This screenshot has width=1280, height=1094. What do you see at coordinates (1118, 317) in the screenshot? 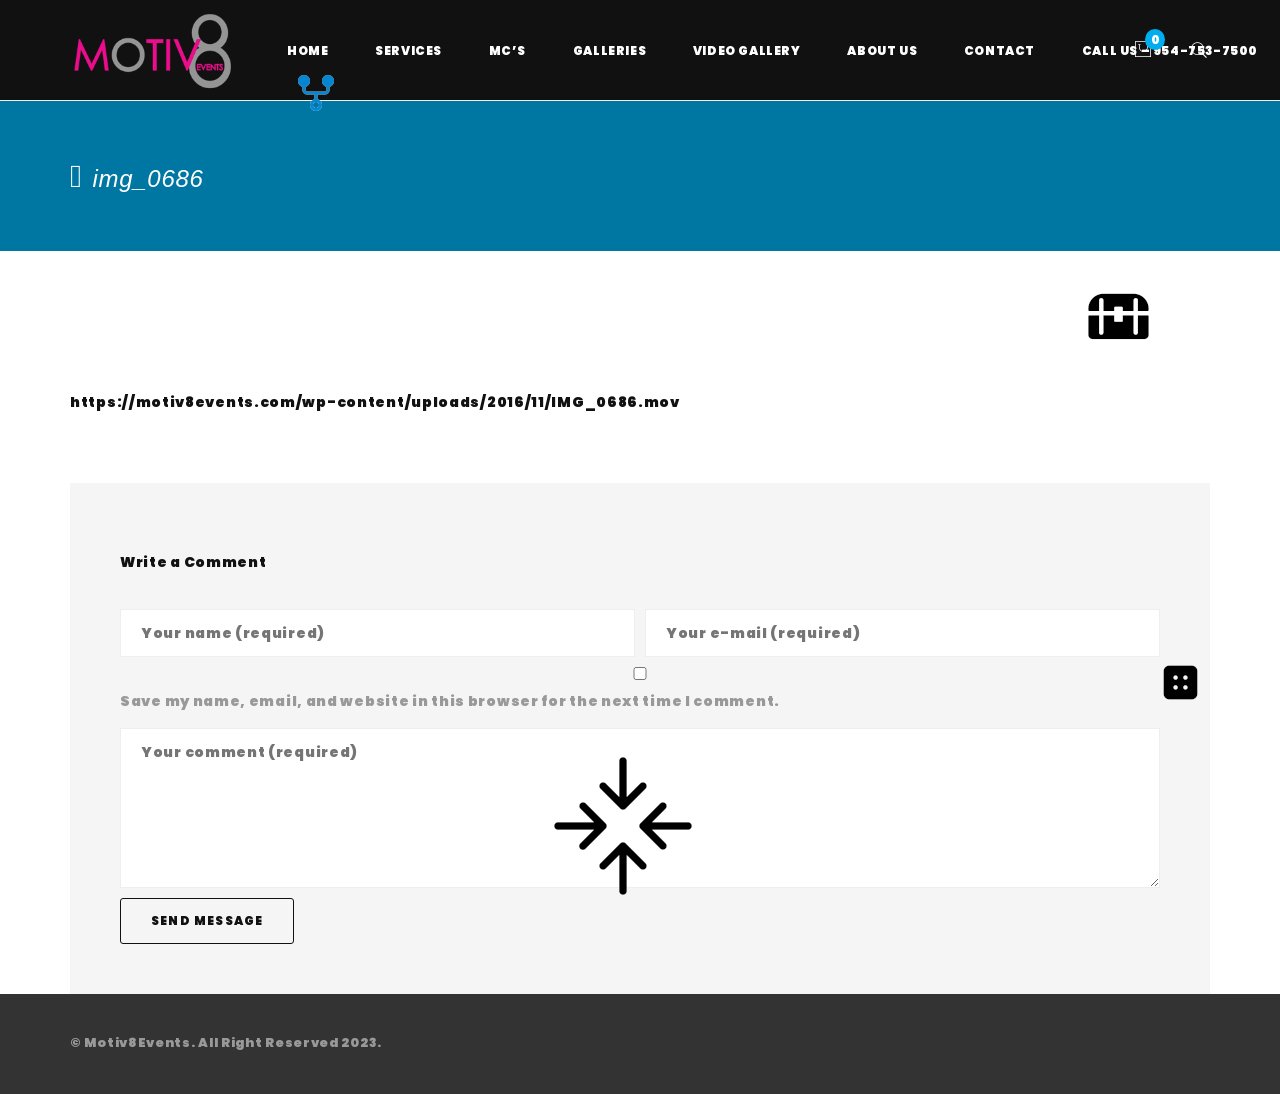
I see `access your rewards or collectibles` at bounding box center [1118, 317].